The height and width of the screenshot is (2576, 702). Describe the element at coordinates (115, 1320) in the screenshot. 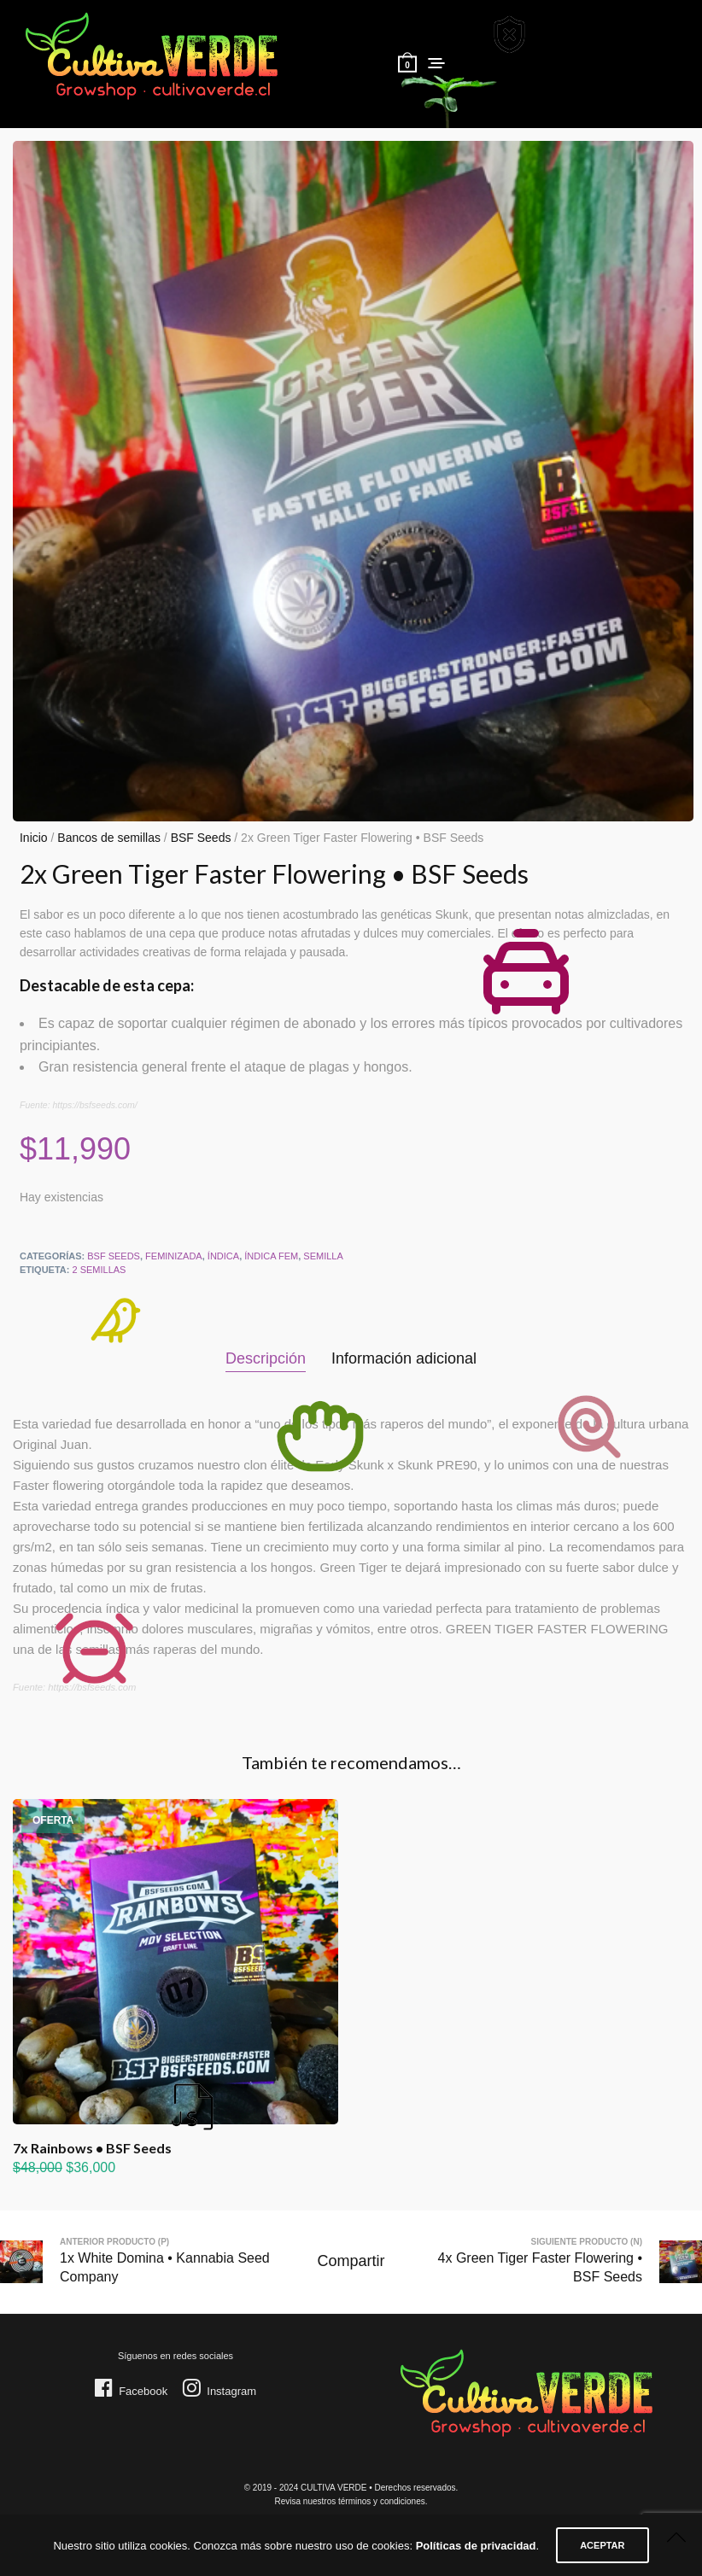

I see `access twitter or social media features` at that location.